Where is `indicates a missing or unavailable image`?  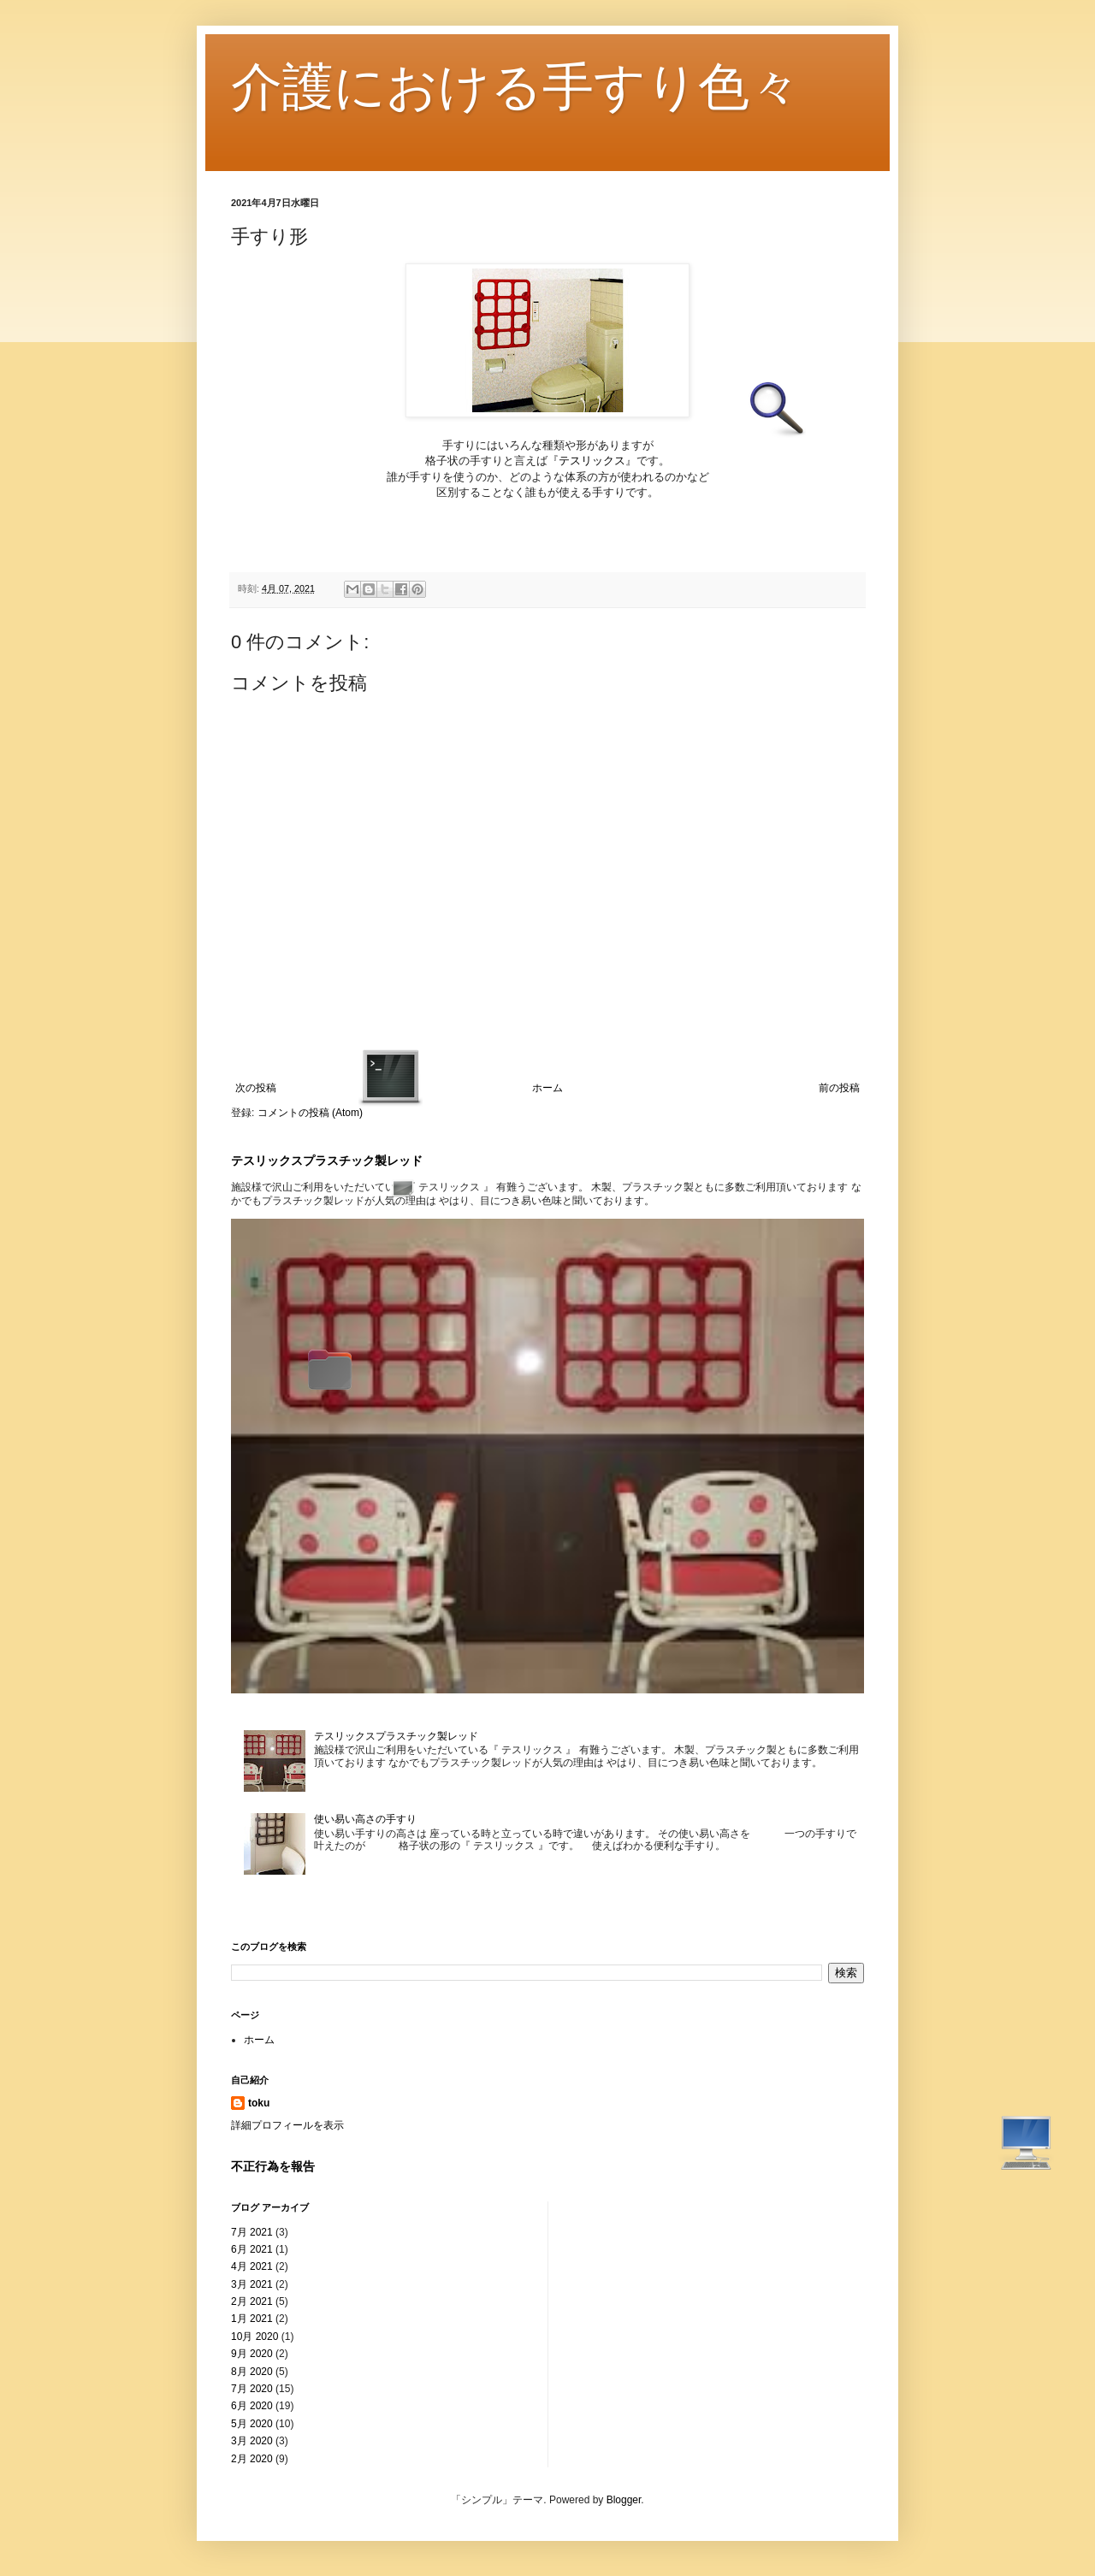
indicates a missing or unavailable image is located at coordinates (403, 1189).